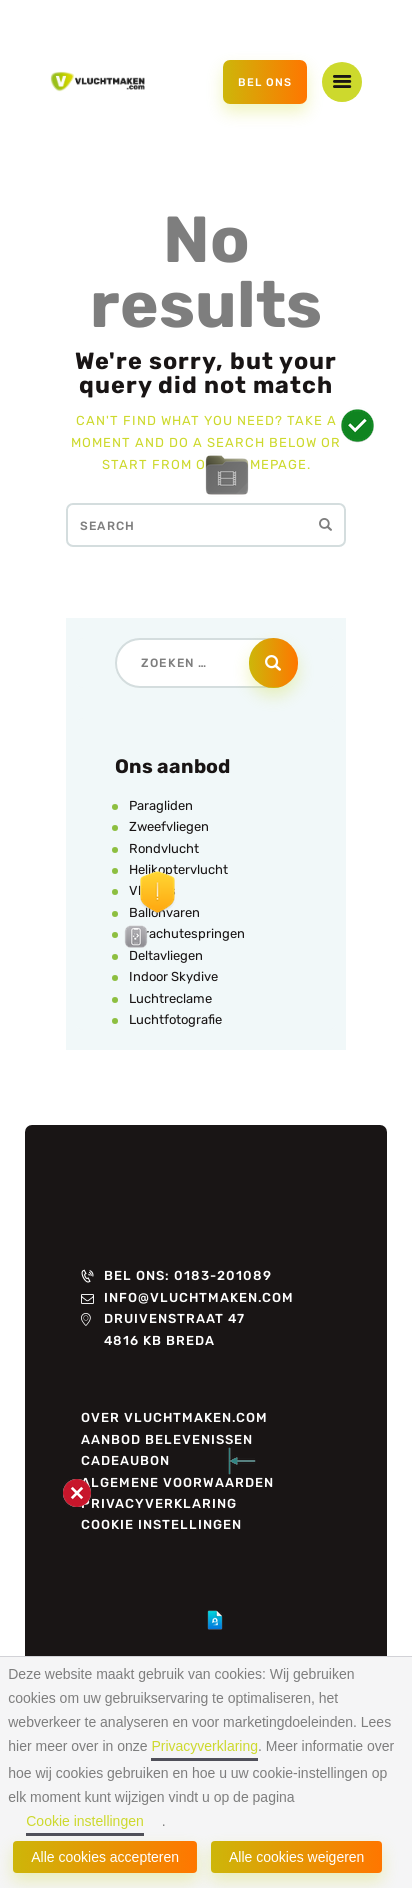 The width and height of the screenshot is (412, 1888). I want to click on indicates medium security level or partial protection, so click(157, 893).